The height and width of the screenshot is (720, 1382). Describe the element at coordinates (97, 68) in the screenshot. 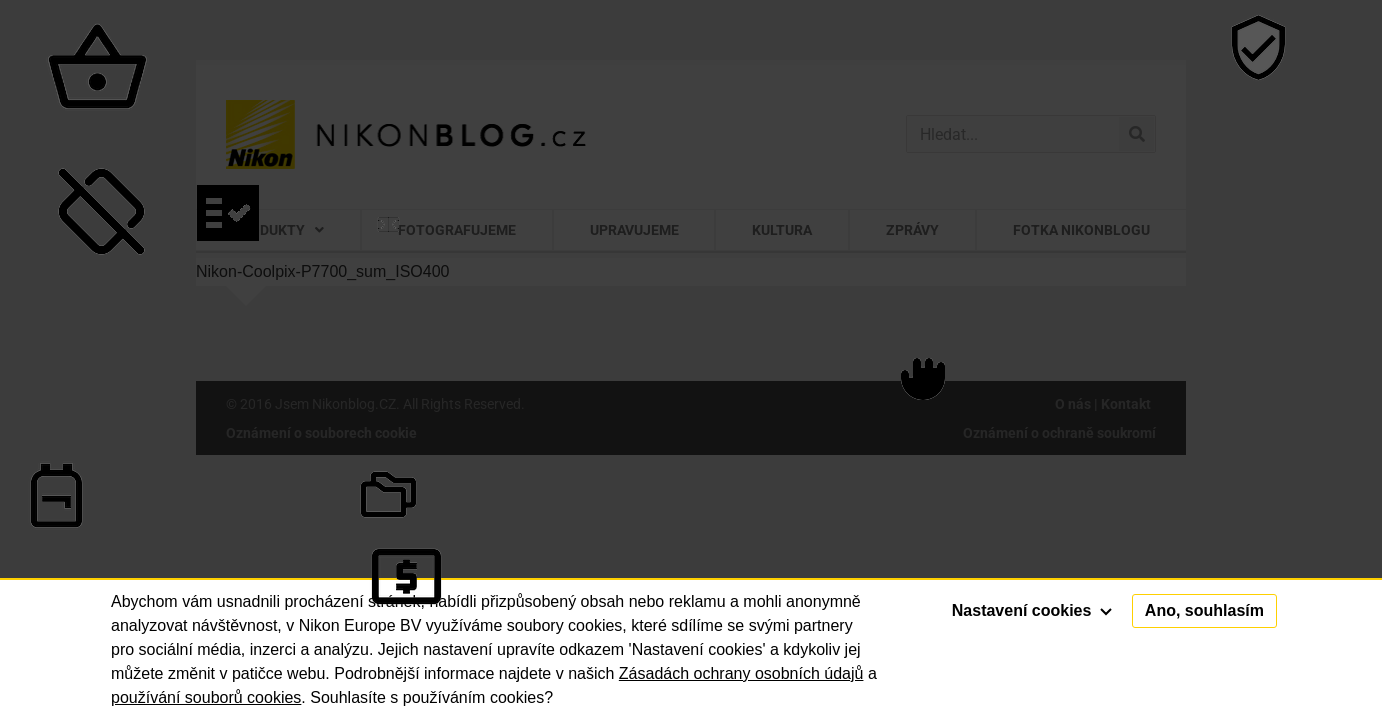

I see `view your shopping basket` at that location.